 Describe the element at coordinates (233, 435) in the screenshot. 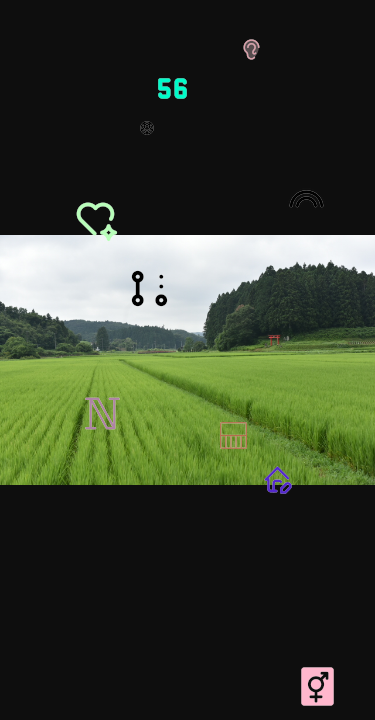

I see `toggle bottom panel visibility` at that location.